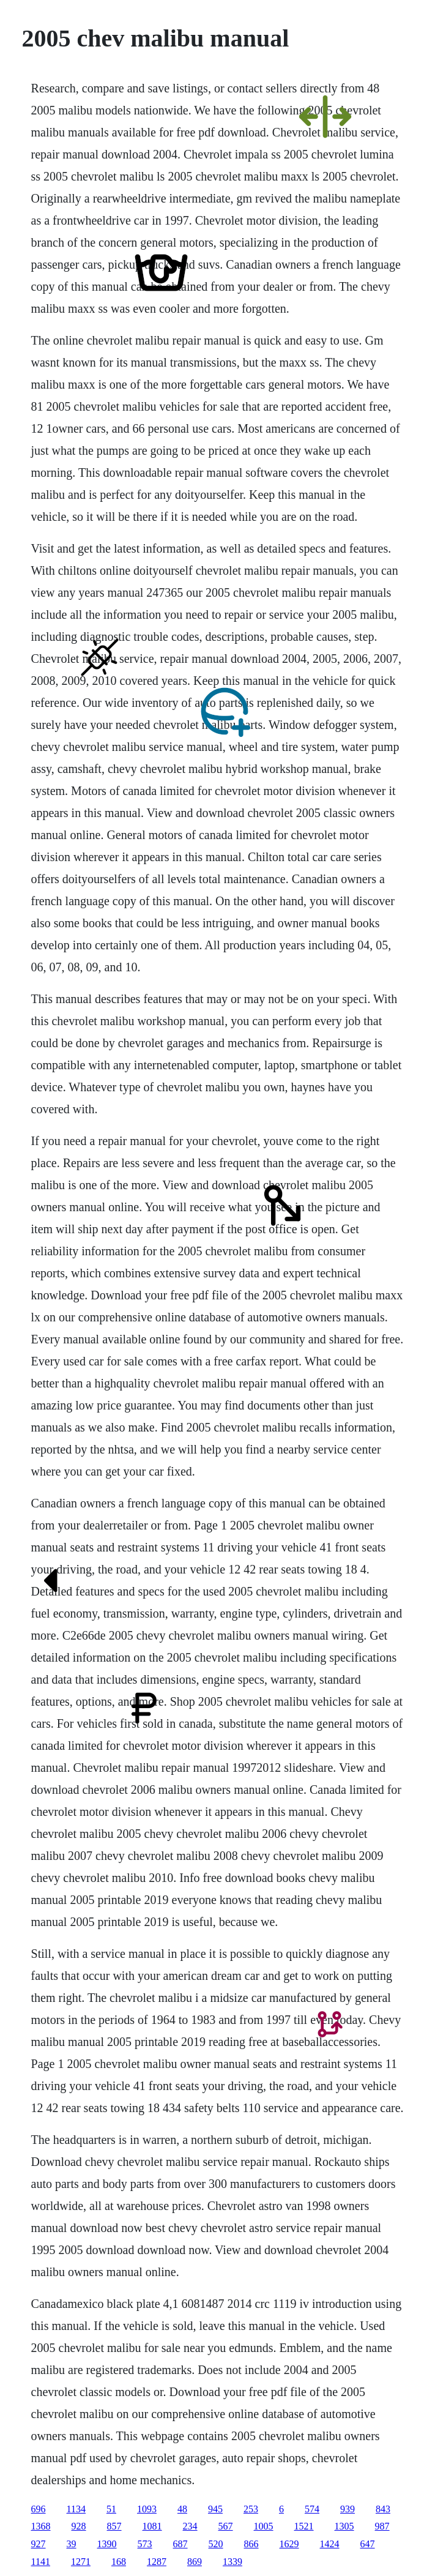  Describe the element at coordinates (282, 1205) in the screenshot. I see `take the first right exit at the roundabout` at that location.